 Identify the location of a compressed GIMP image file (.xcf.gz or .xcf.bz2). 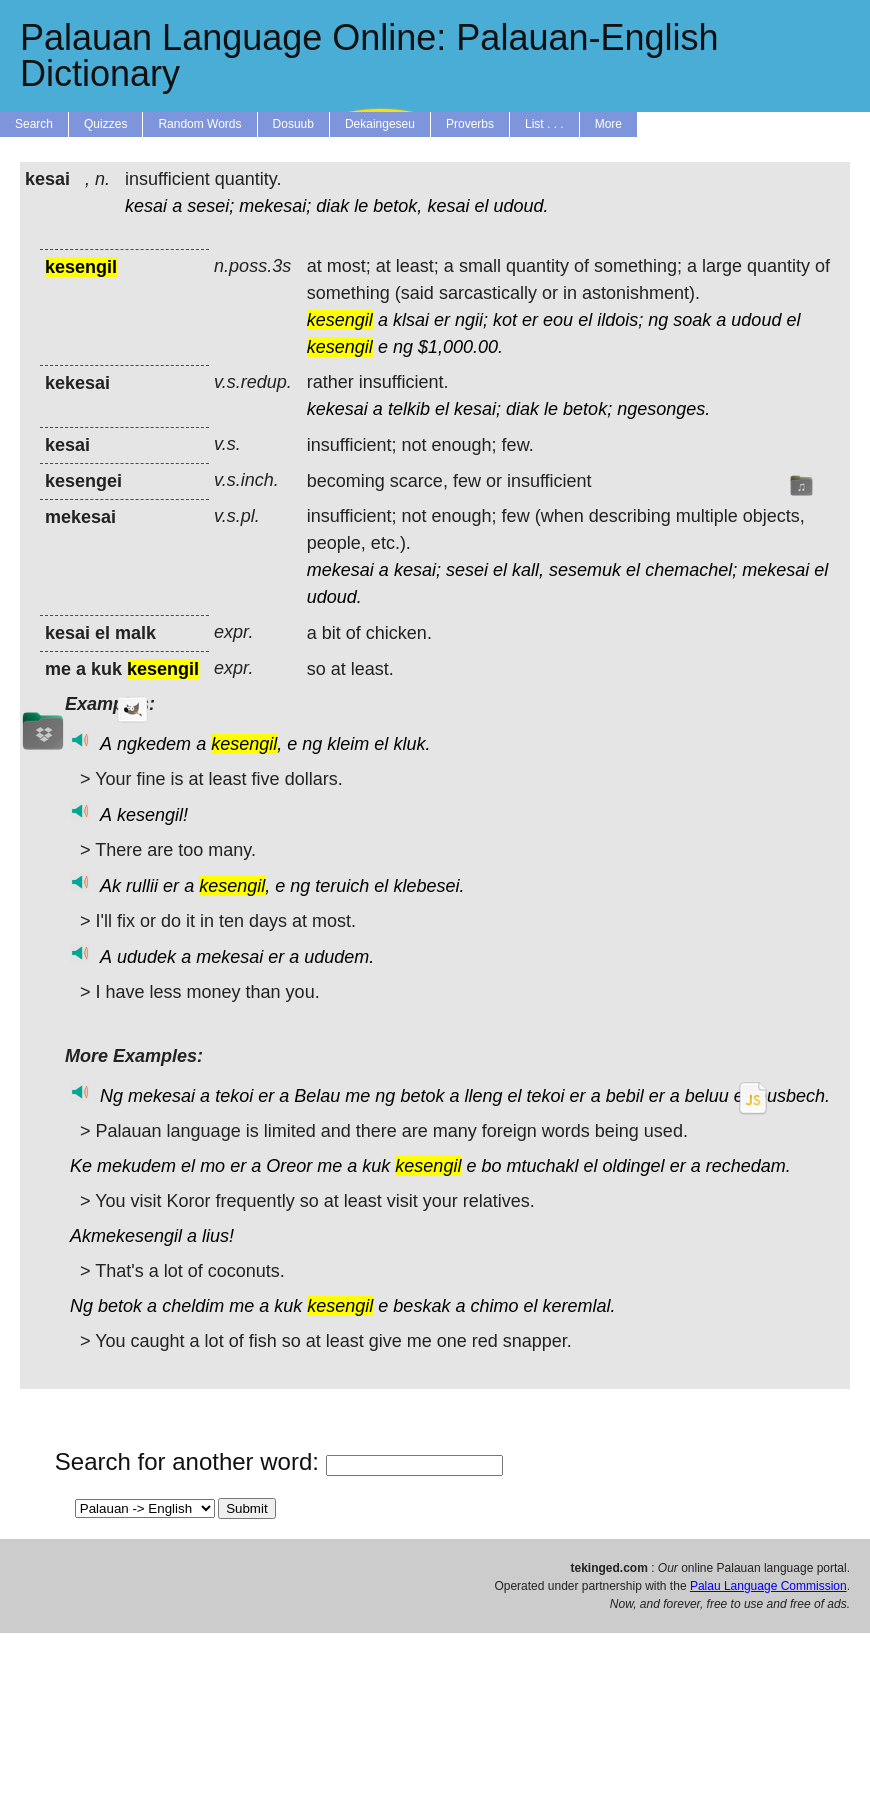
(132, 708).